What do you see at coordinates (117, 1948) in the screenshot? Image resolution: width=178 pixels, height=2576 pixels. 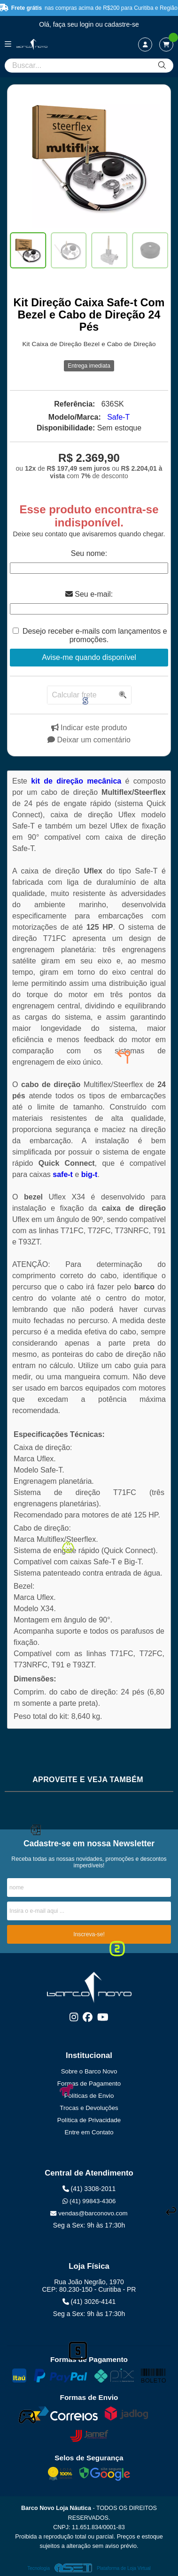 I see `indicates step 2 in a multi-step process` at bounding box center [117, 1948].